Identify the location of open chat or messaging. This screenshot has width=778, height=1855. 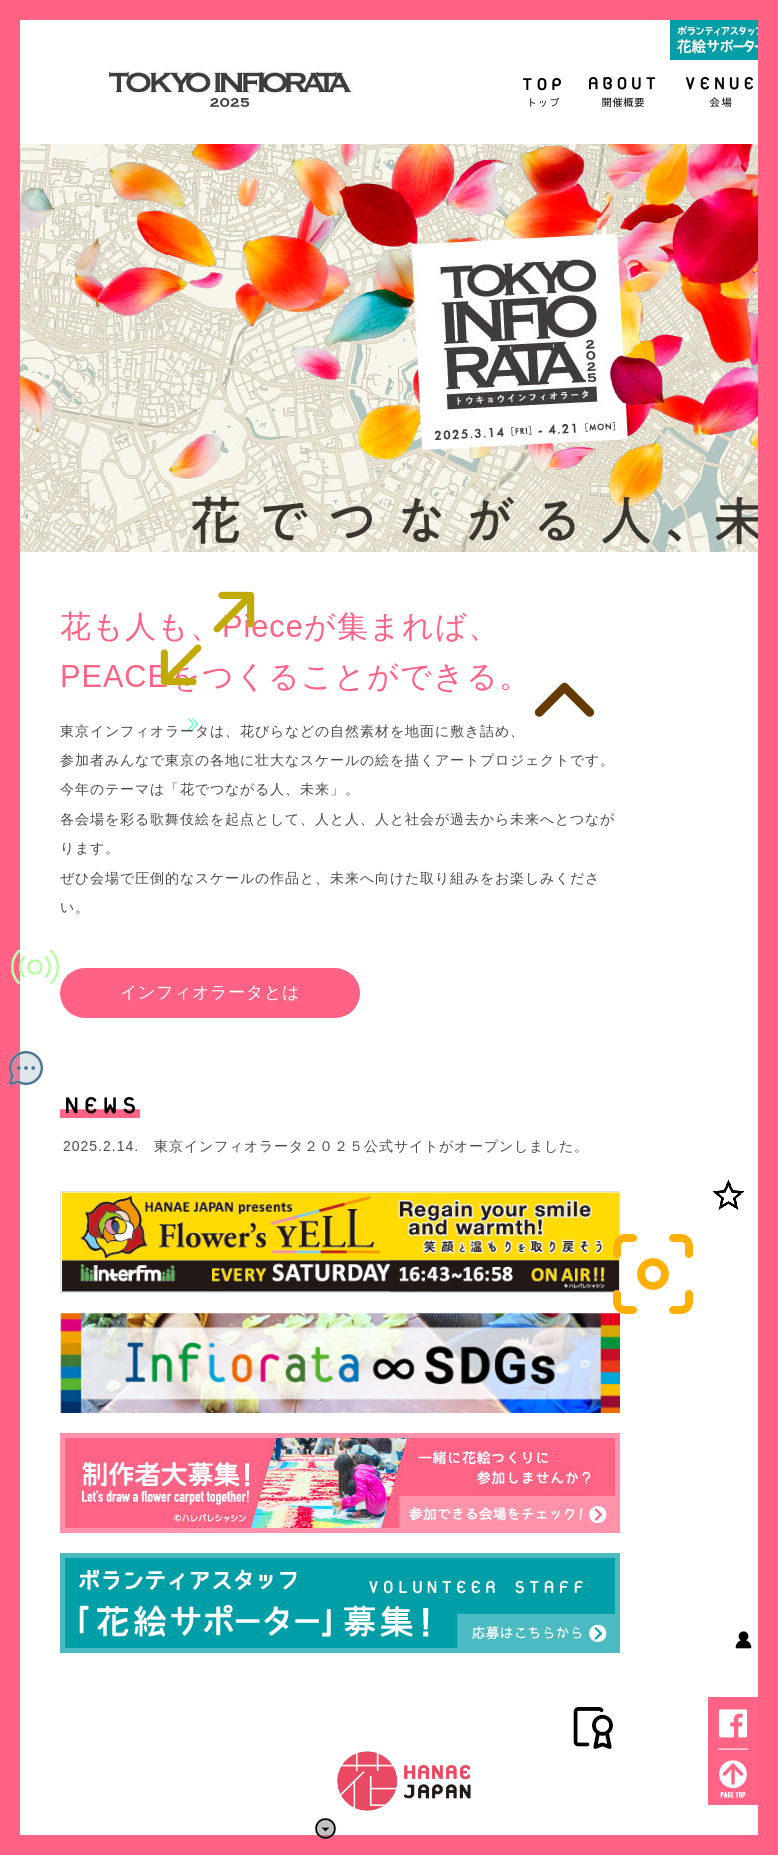
(26, 1068).